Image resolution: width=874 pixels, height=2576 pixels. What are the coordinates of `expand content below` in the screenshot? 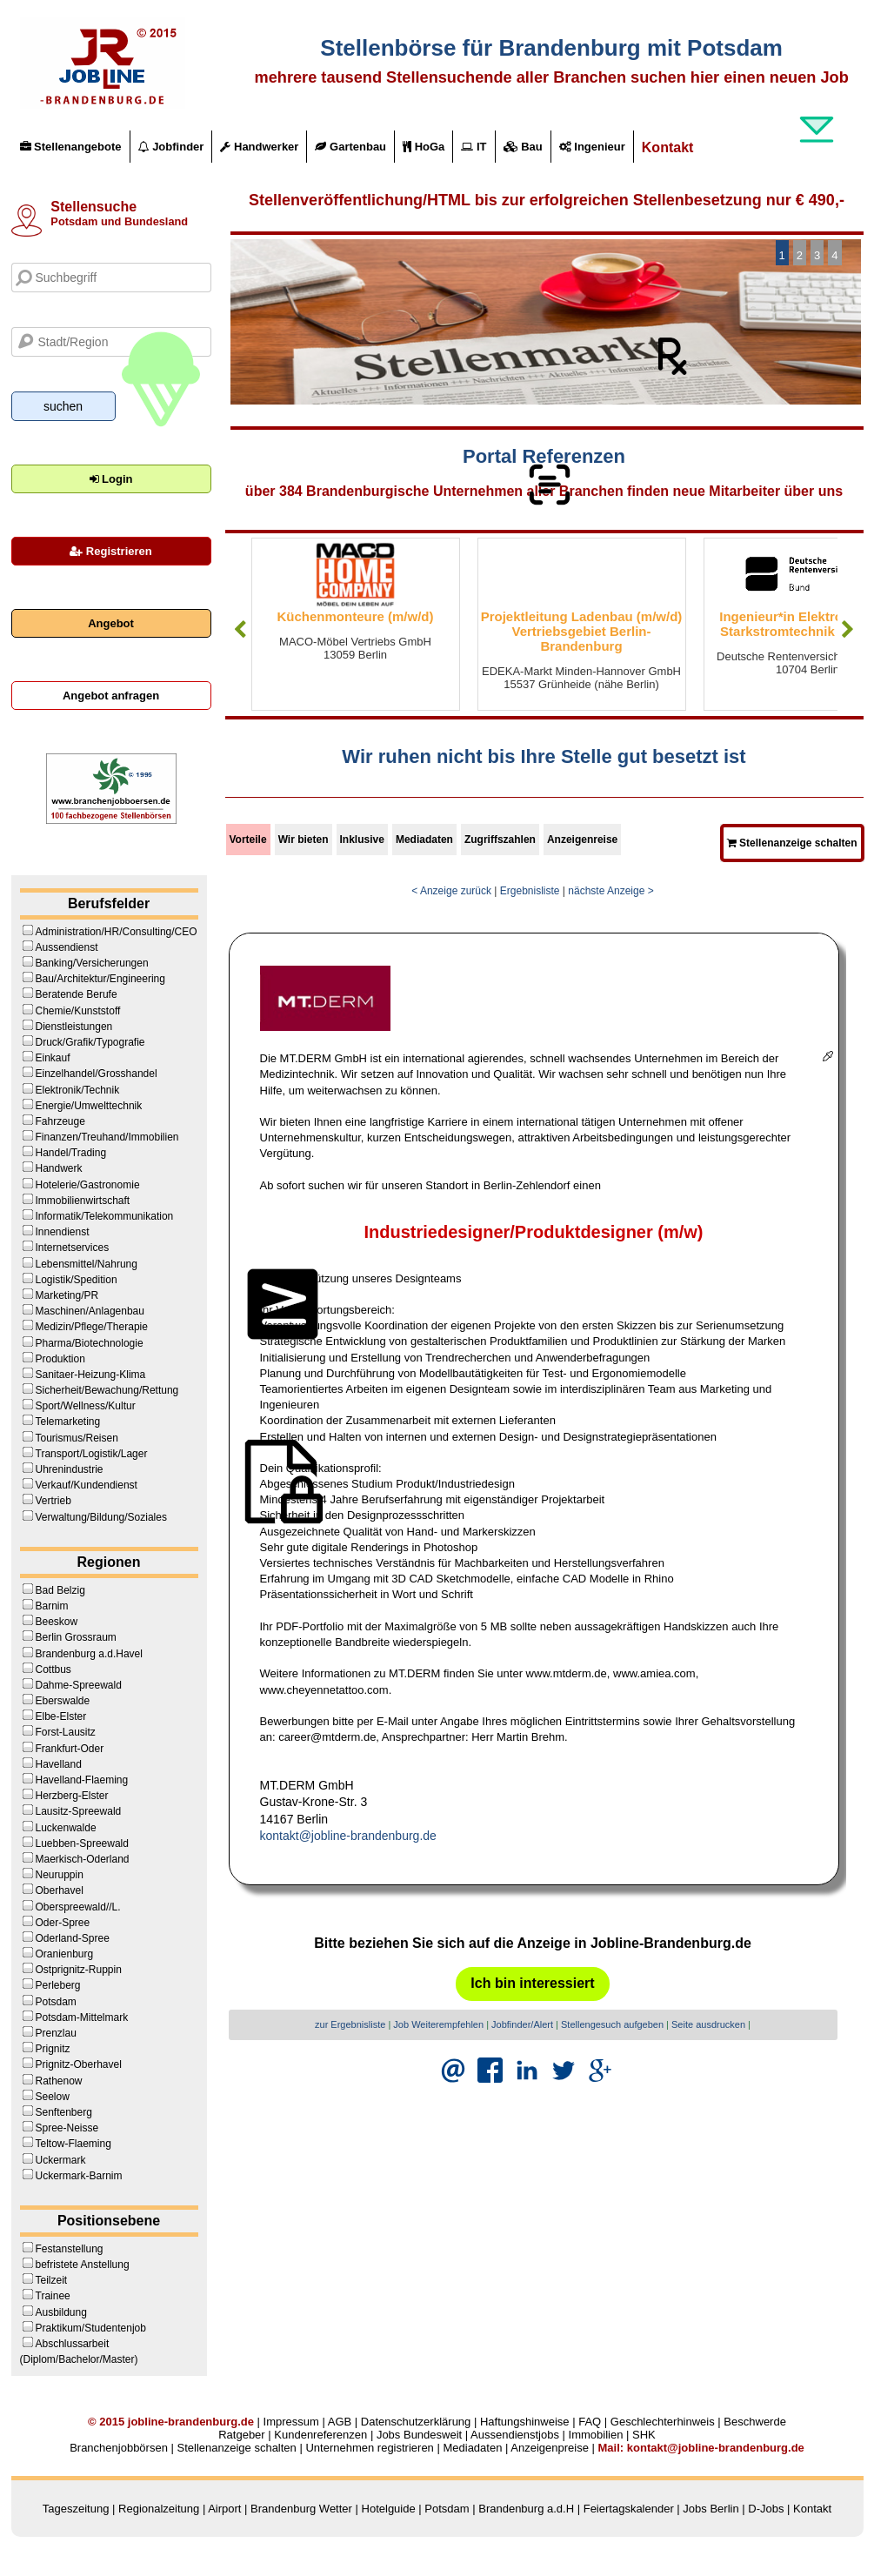 It's located at (817, 129).